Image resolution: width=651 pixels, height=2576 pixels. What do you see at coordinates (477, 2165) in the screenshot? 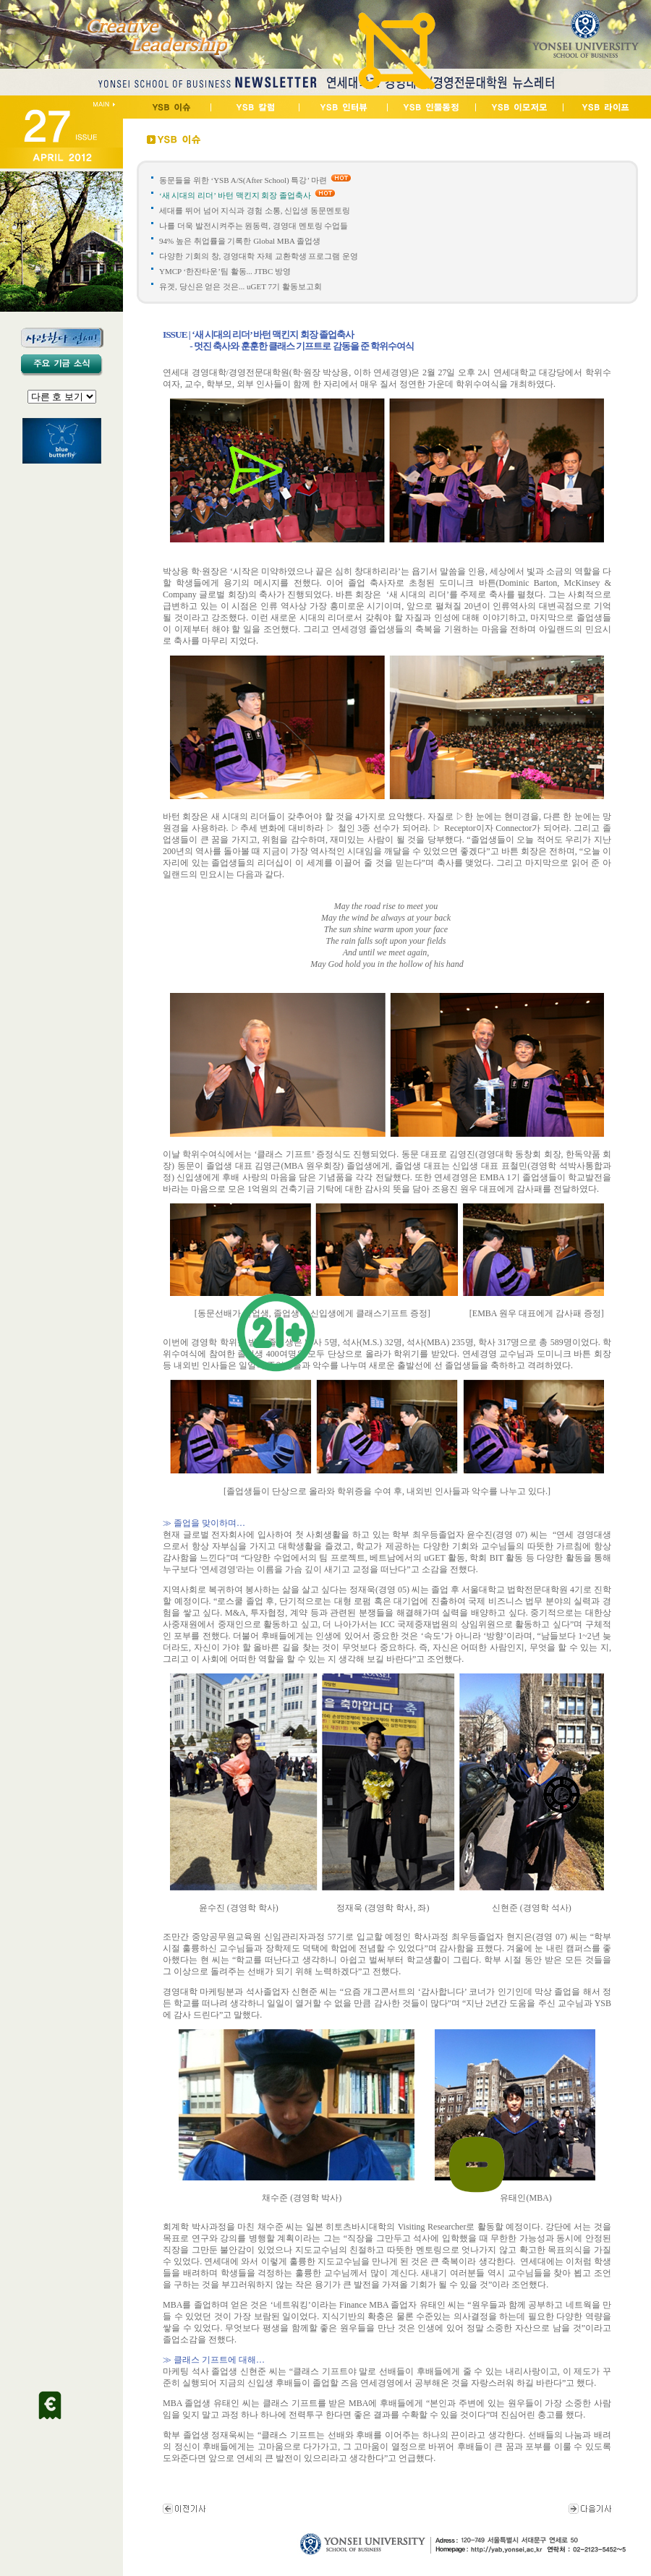
I see `remove an item from a list or collection` at bounding box center [477, 2165].